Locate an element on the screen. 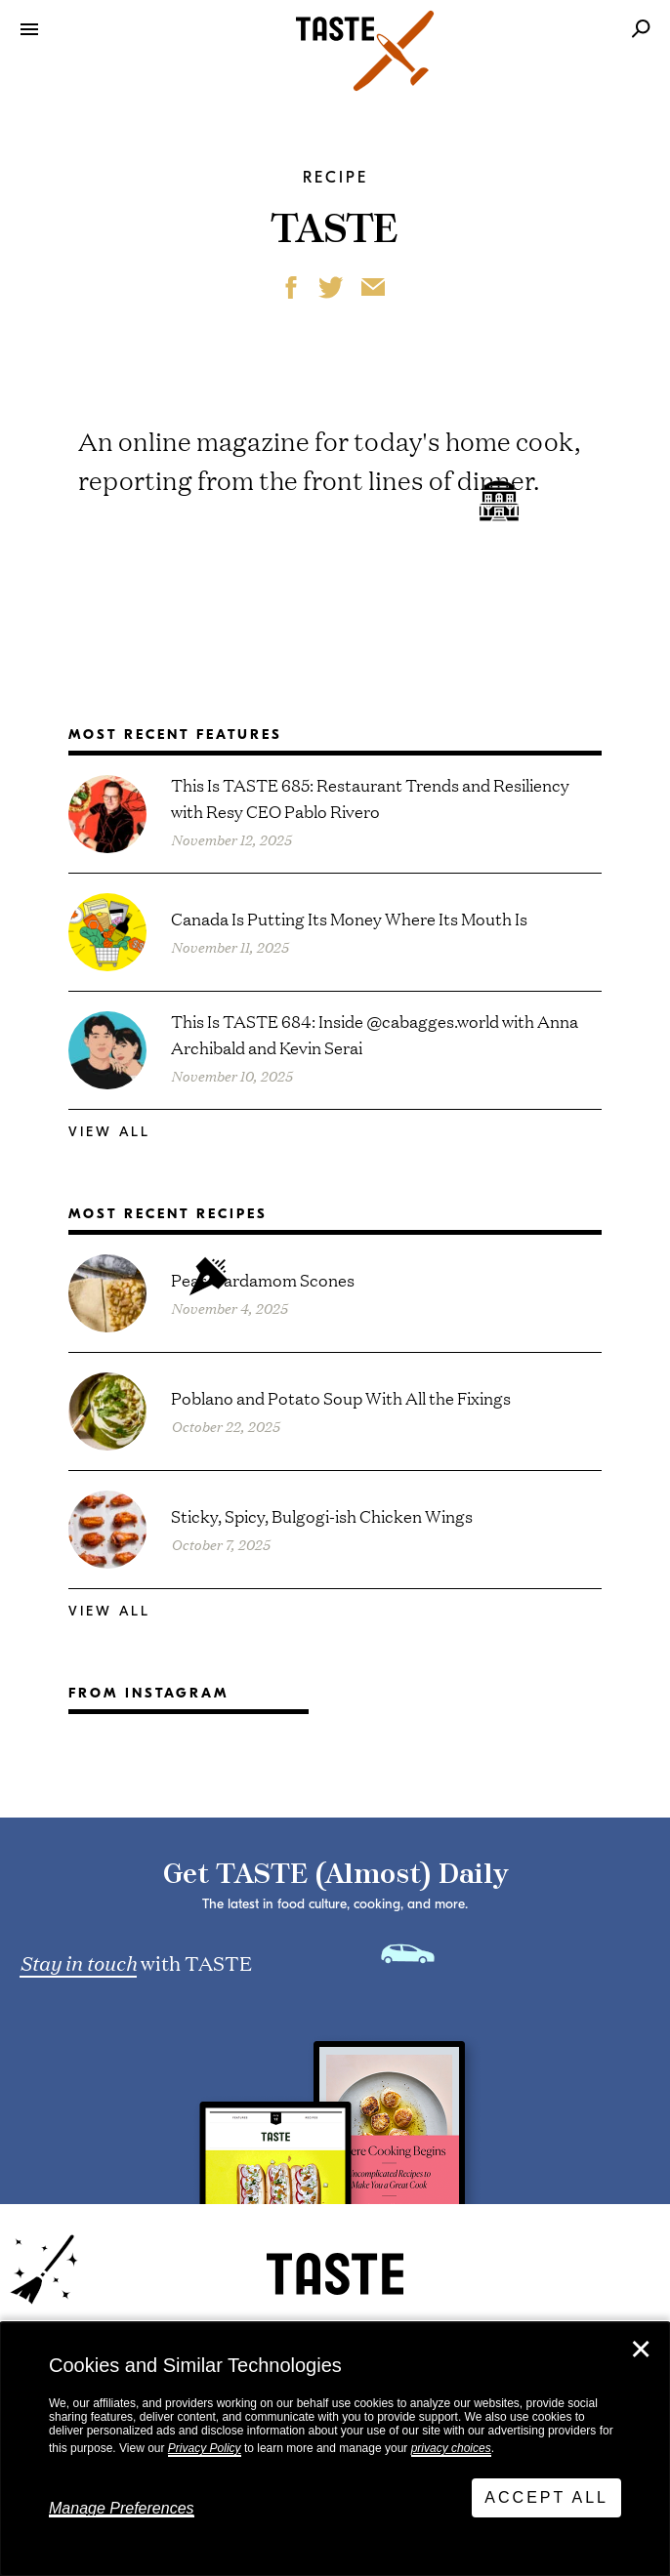 The height and width of the screenshot is (2576, 670). select light fighter spacecraft class is located at coordinates (208, 1276).